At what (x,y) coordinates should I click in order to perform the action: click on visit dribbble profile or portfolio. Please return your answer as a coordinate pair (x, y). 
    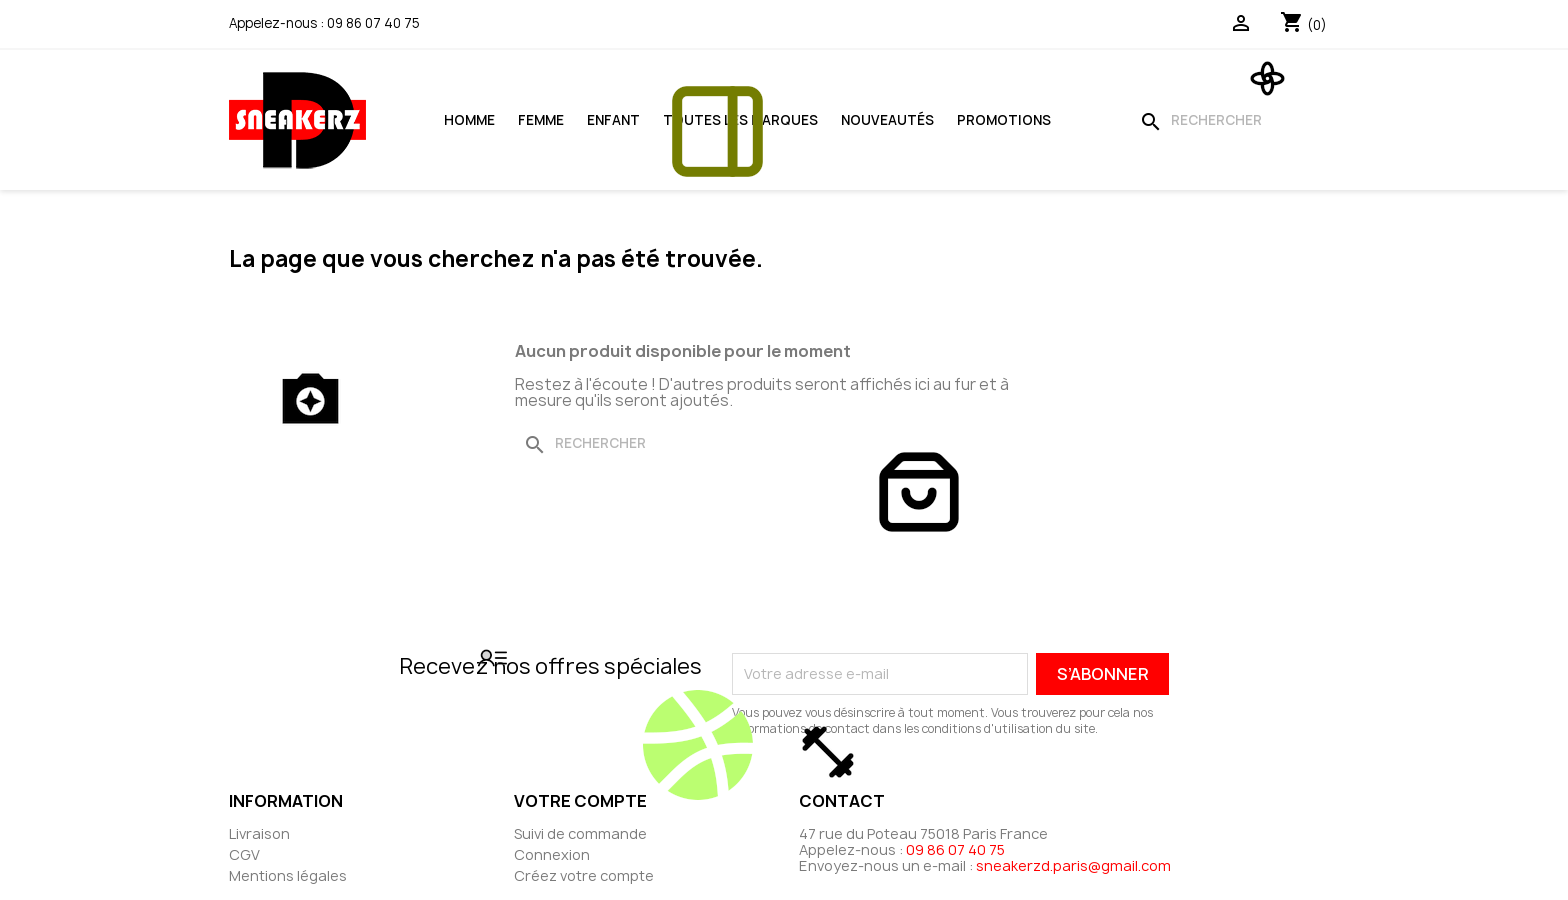
    Looking at the image, I should click on (698, 745).